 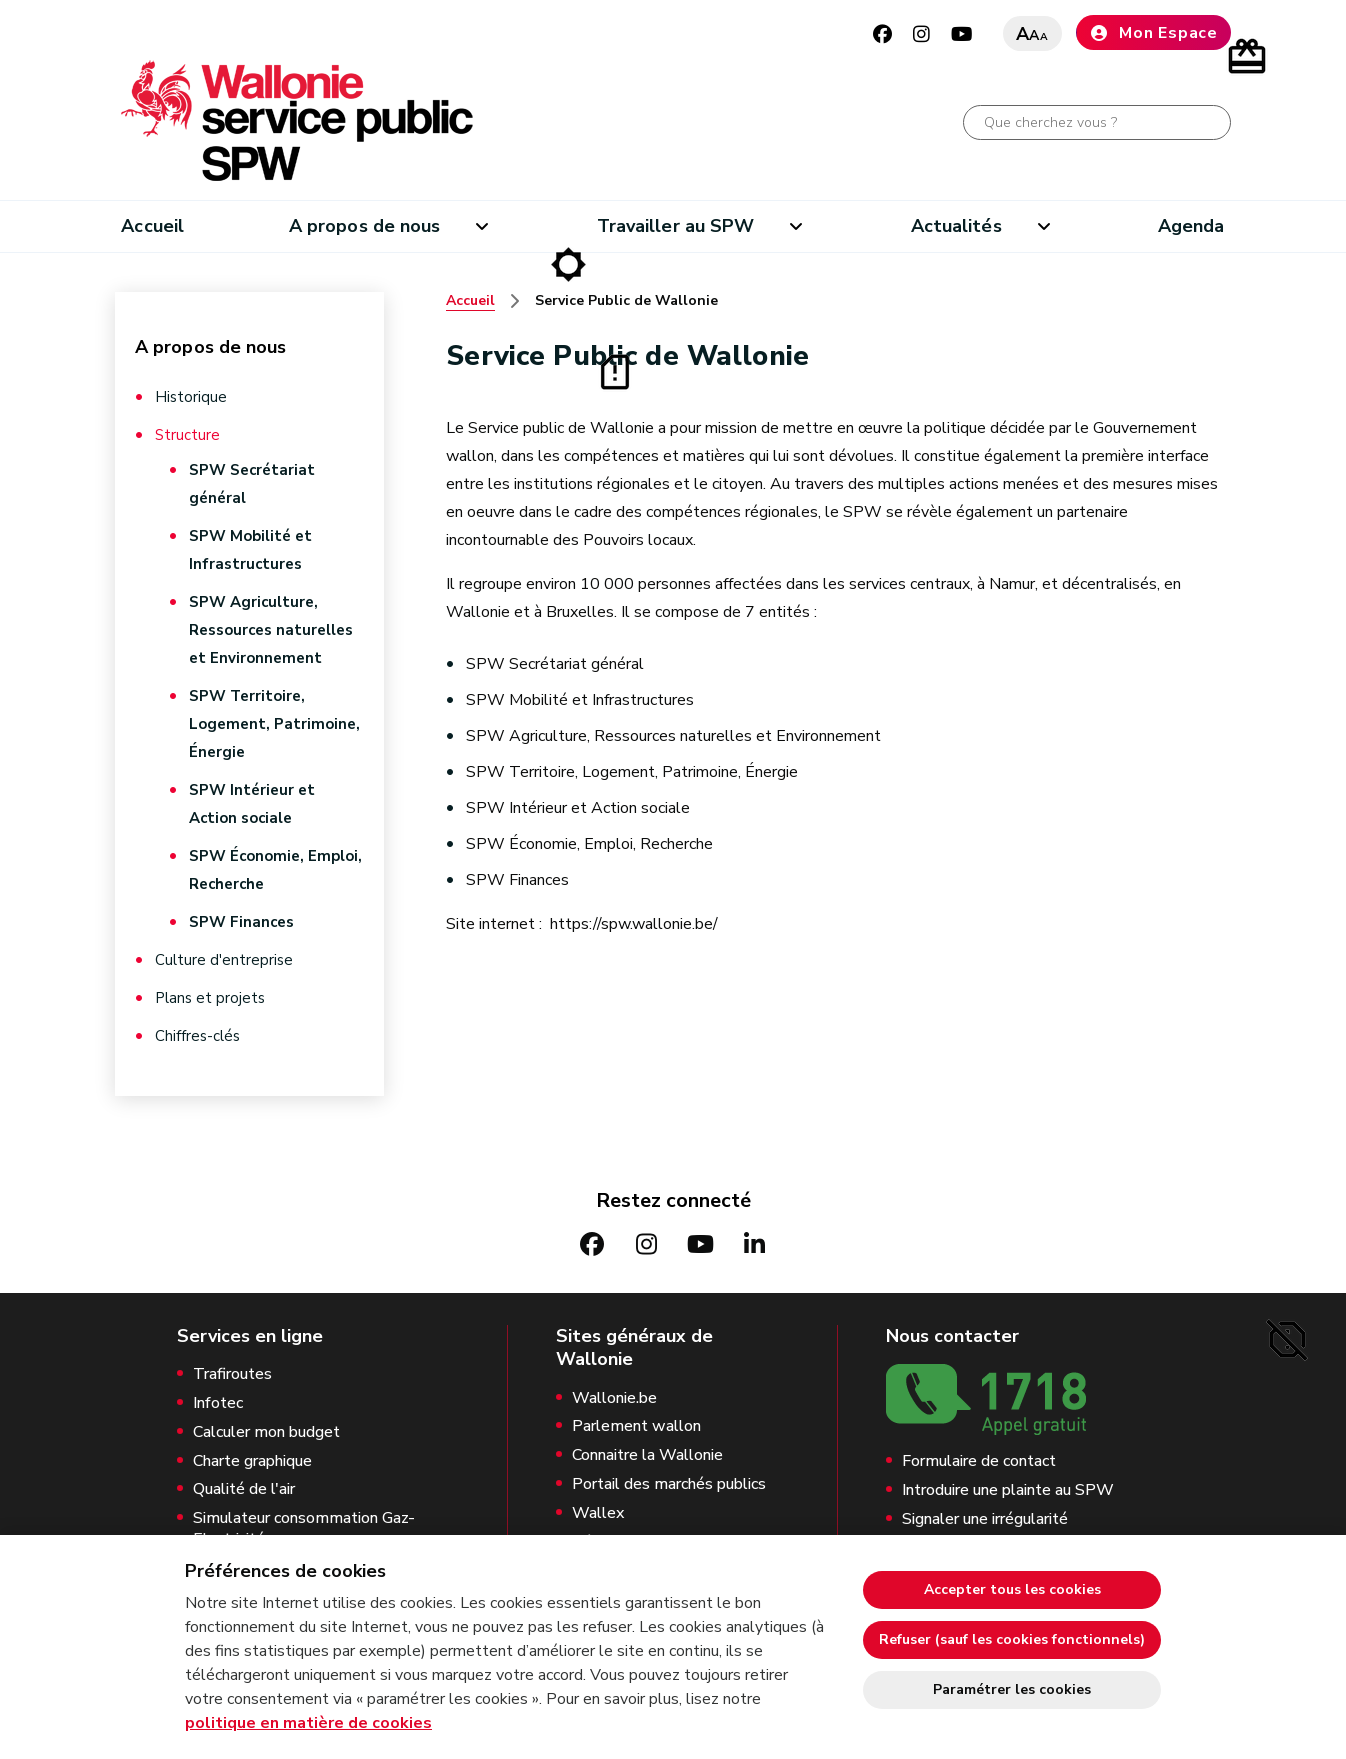 I want to click on redeem a gift card or voucher, so click(x=1247, y=57).